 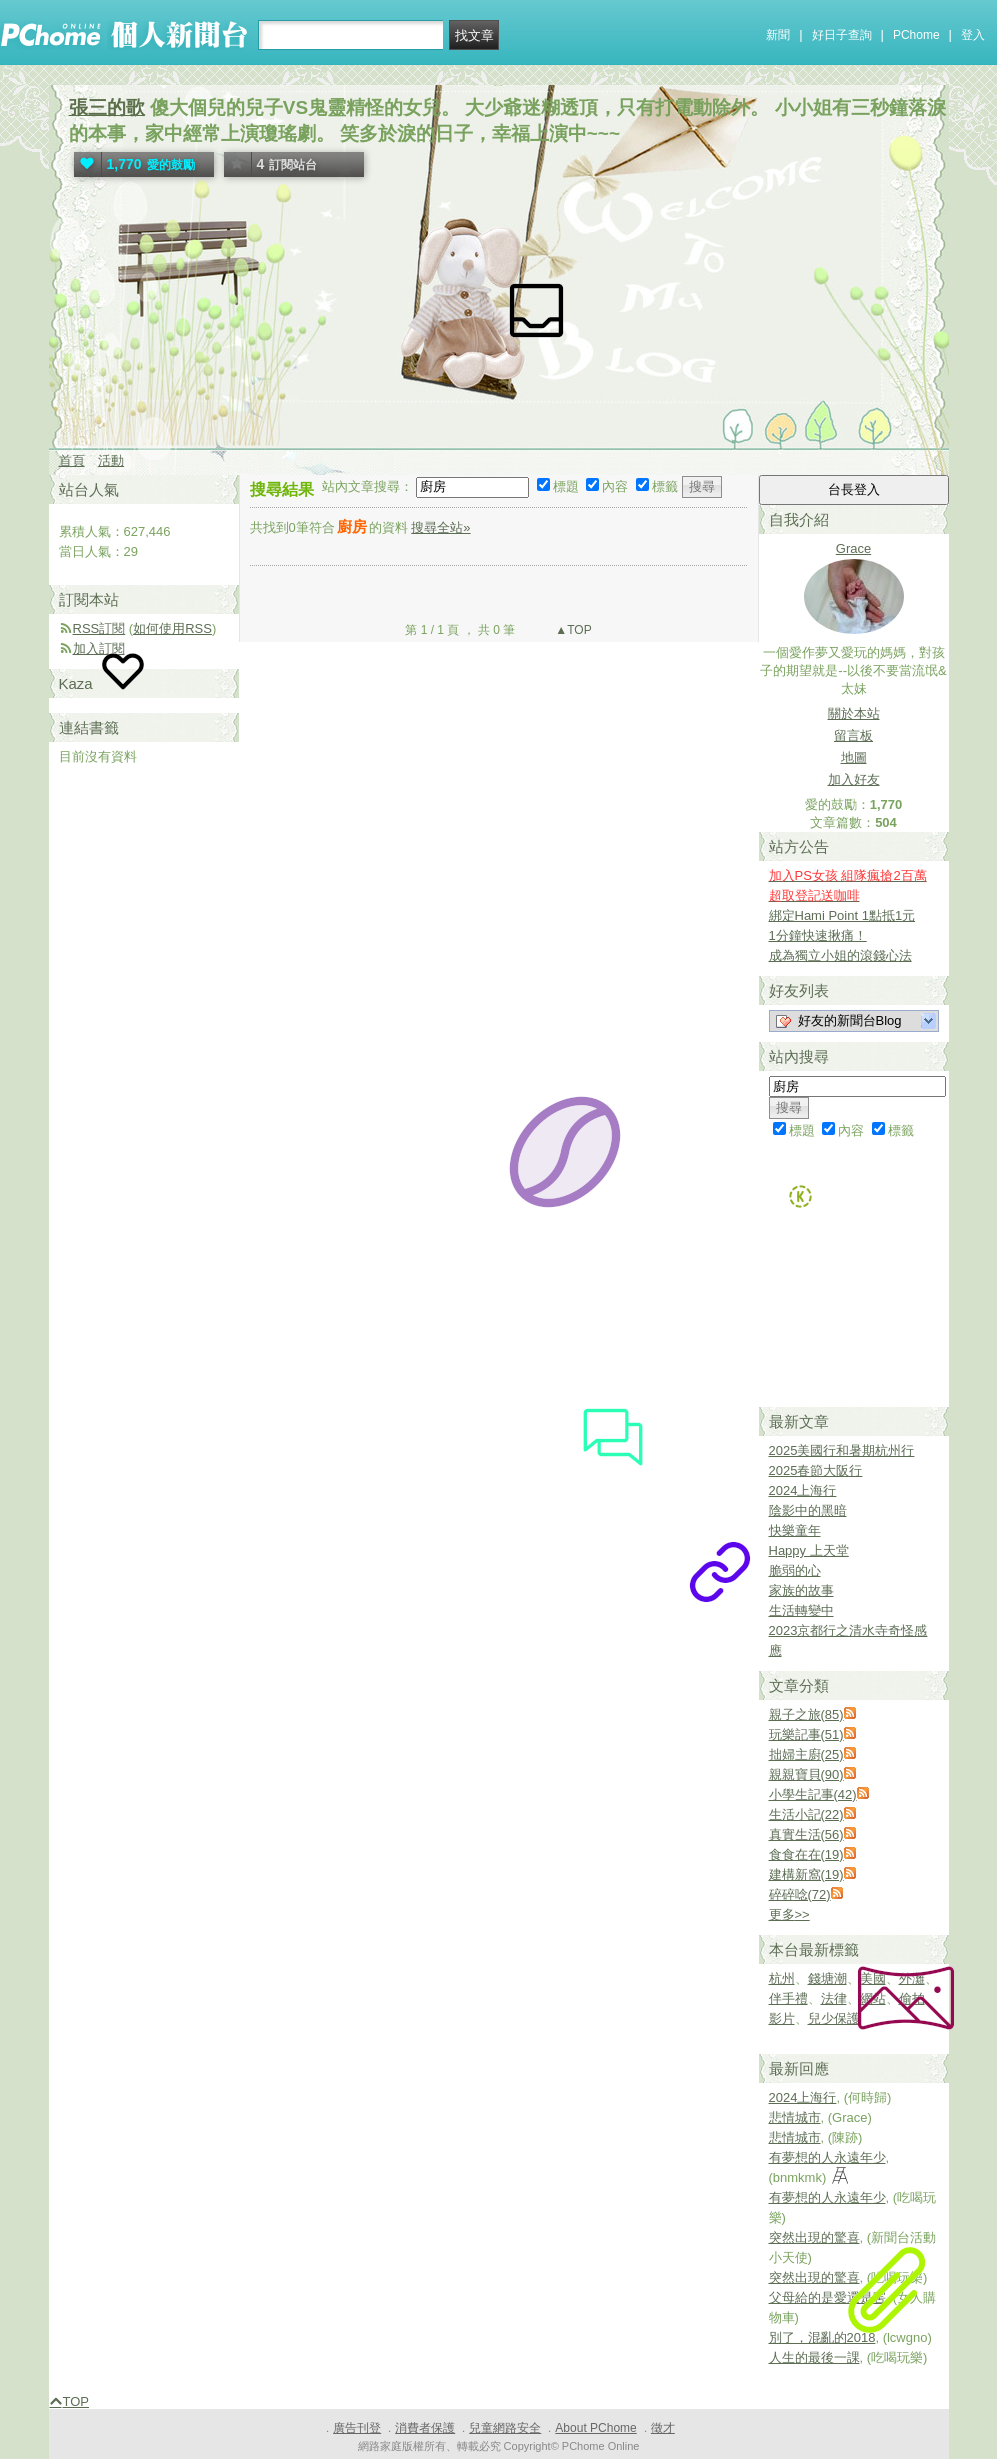 I want to click on access inbox or incoming items, so click(x=536, y=310).